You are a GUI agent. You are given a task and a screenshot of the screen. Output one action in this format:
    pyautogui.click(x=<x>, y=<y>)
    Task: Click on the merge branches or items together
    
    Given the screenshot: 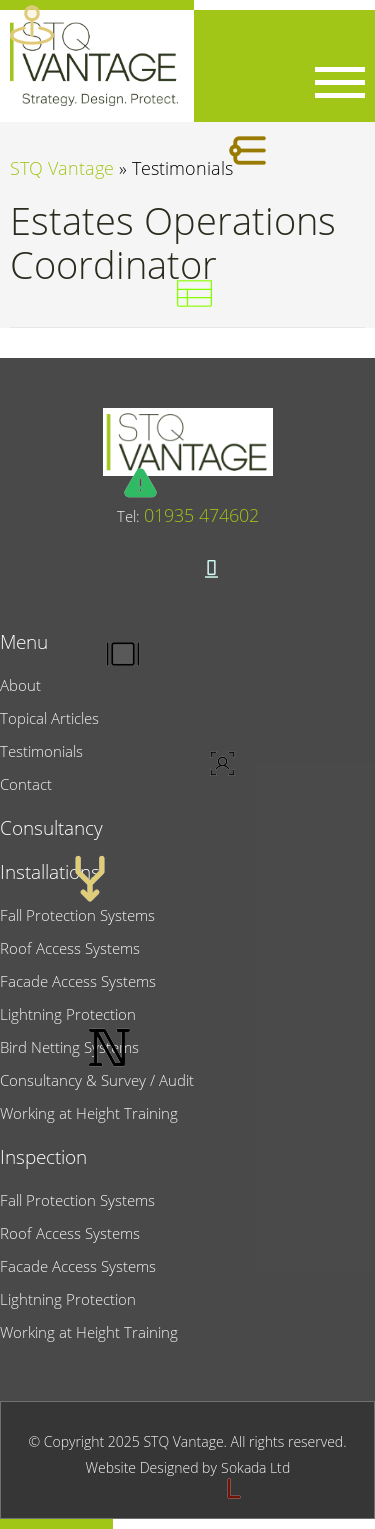 What is the action you would take?
    pyautogui.click(x=90, y=877)
    